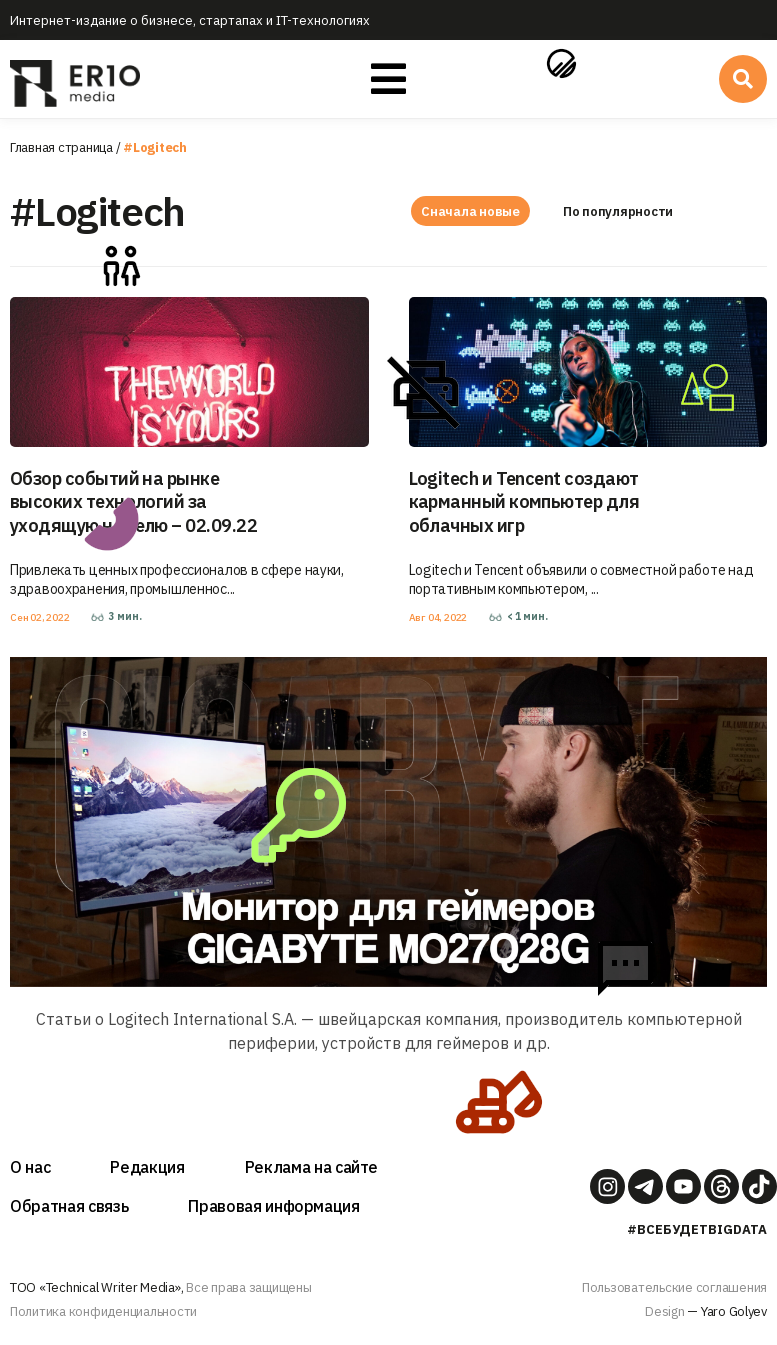  What do you see at coordinates (625, 968) in the screenshot?
I see `open text messages` at bounding box center [625, 968].